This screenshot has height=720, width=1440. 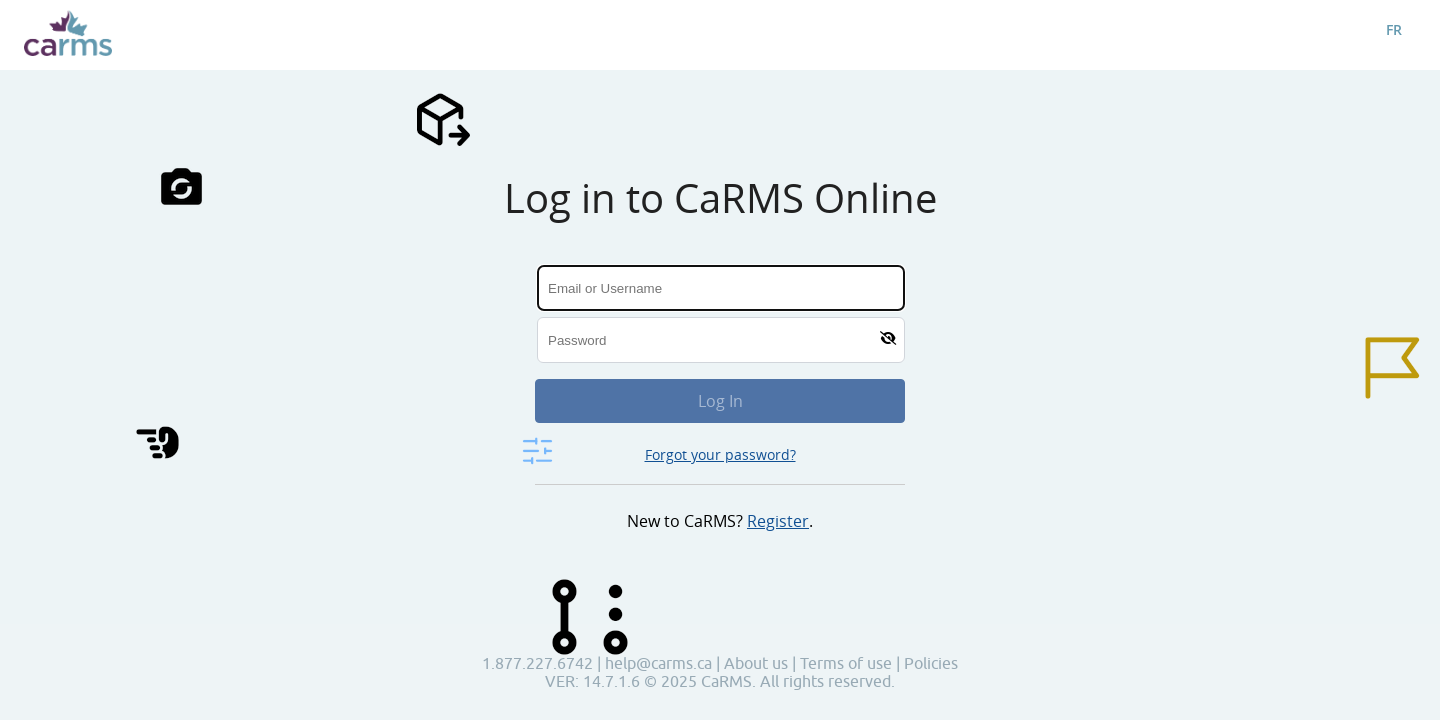 What do you see at coordinates (157, 442) in the screenshot?
I see `go back to the previous screen` at bounding box center [157, 442].